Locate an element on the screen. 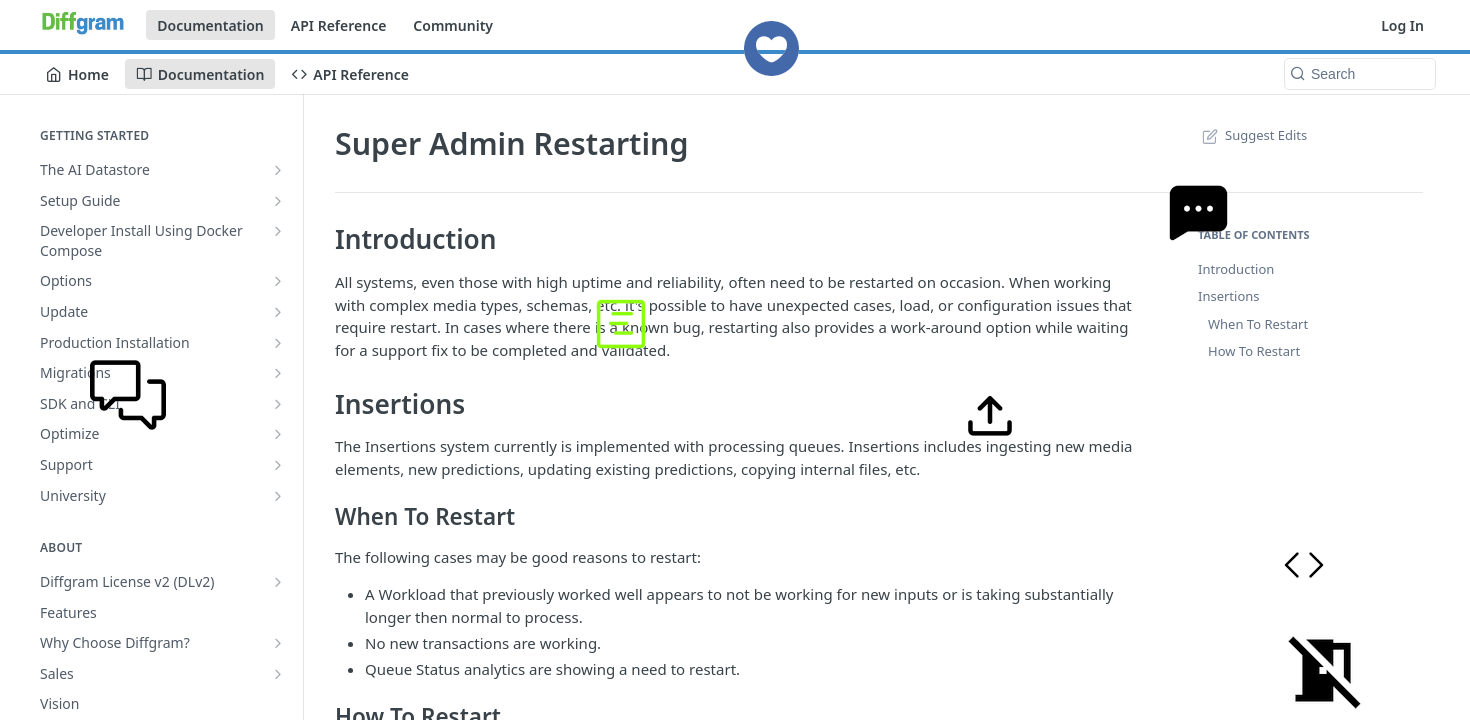 The image size is (1470, 720). view discussion thread is located at coordinates (128, 395).